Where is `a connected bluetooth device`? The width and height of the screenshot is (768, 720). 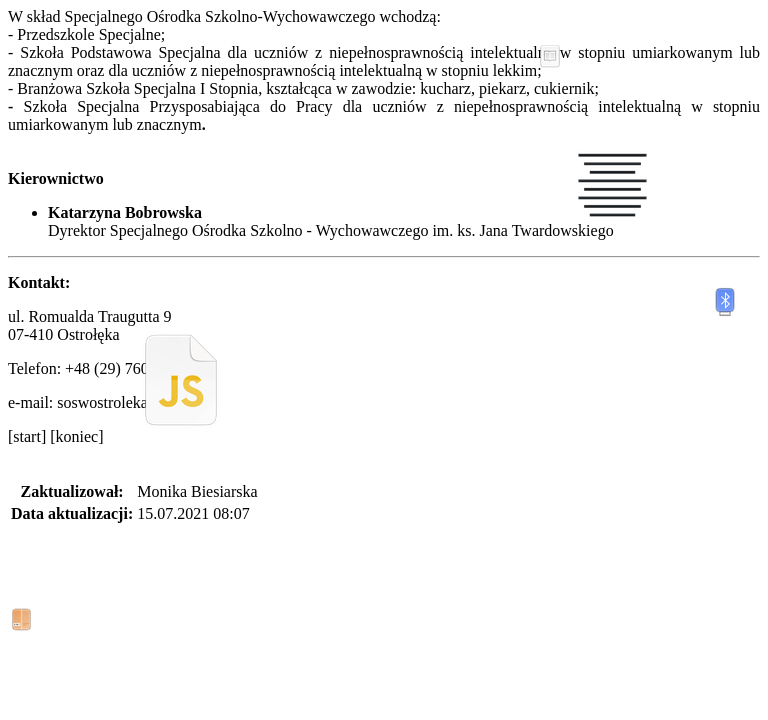 a connected bluetooth device is located at coordinates (725, 302).